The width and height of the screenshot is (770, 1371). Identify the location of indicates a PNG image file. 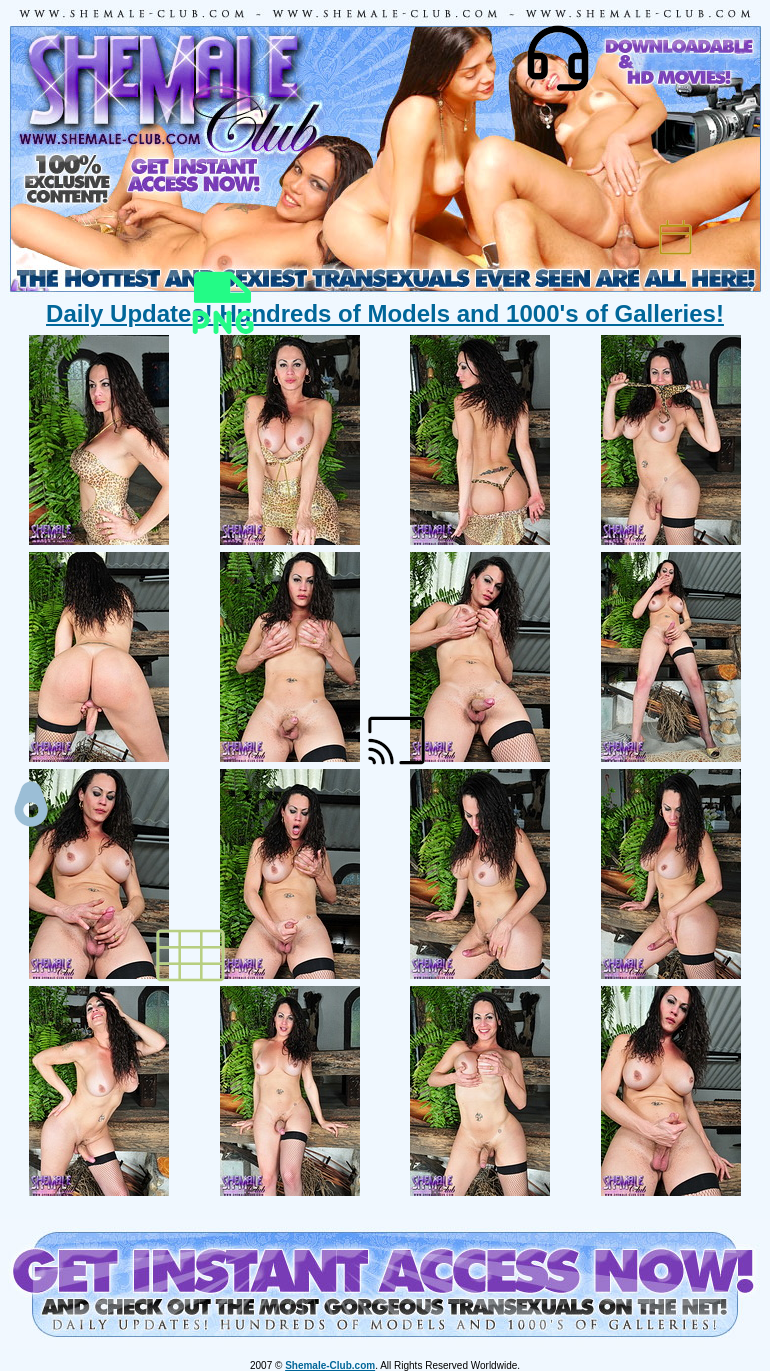
(222, 305).